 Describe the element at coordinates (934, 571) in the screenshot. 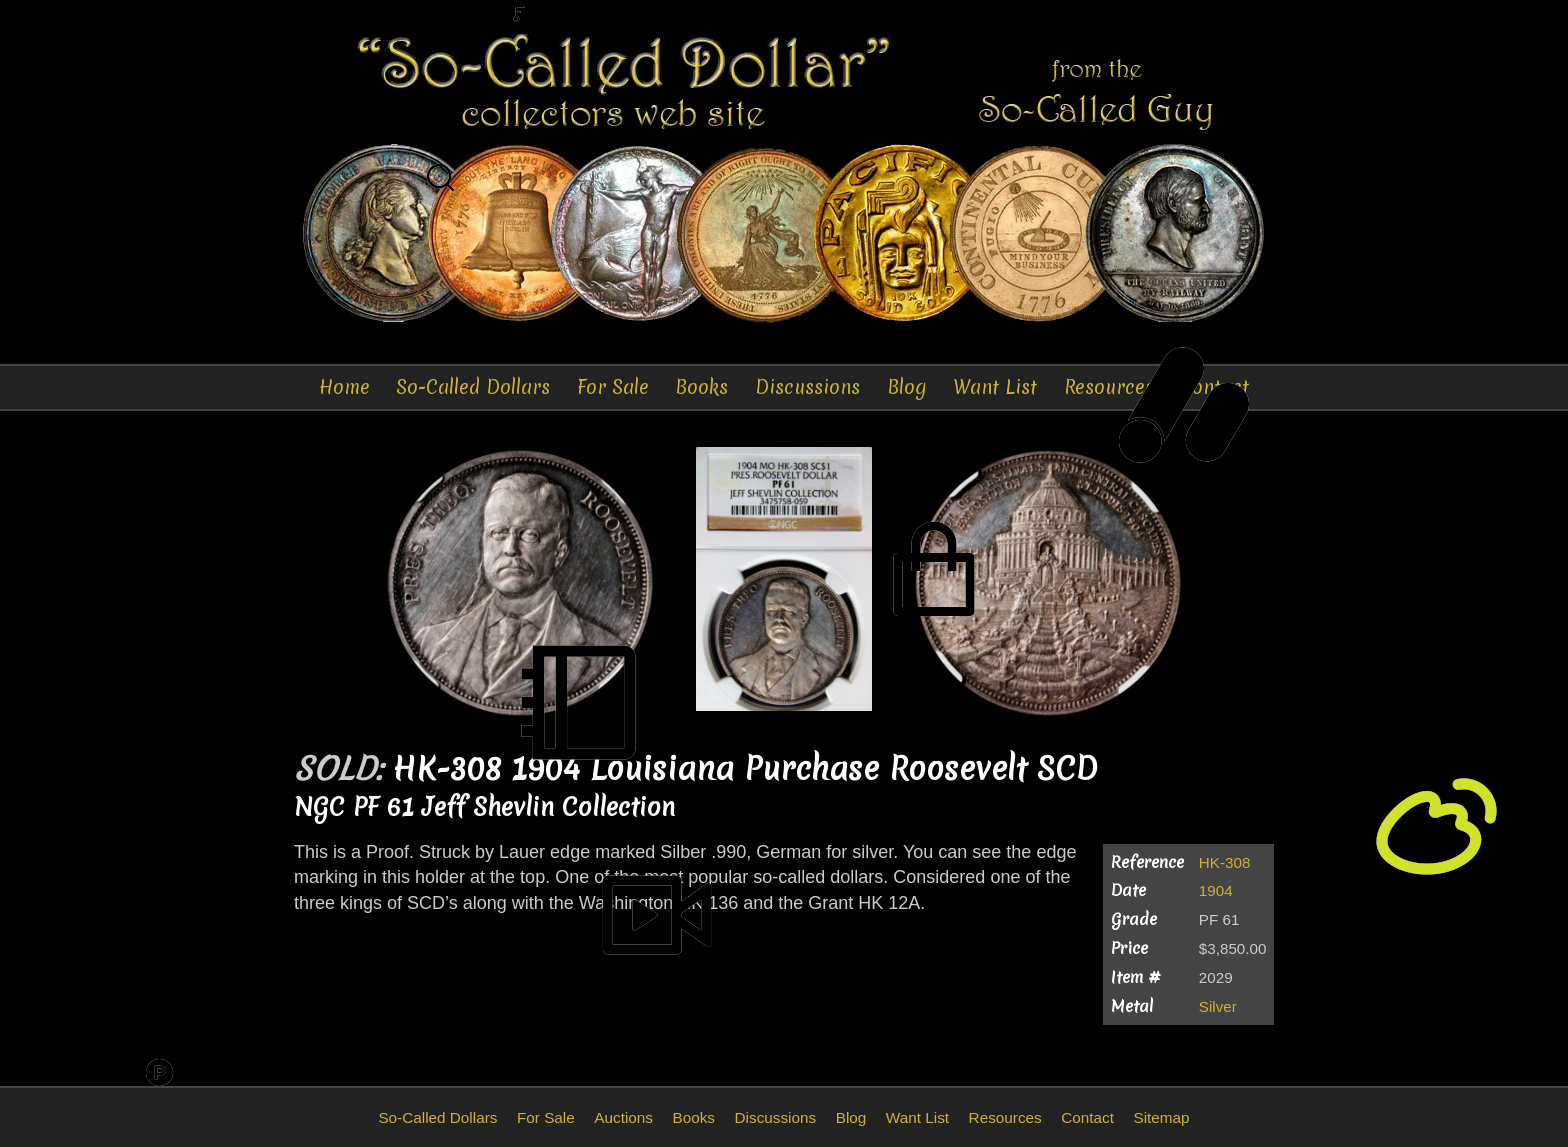

I see `view your shopping cart` at that location.